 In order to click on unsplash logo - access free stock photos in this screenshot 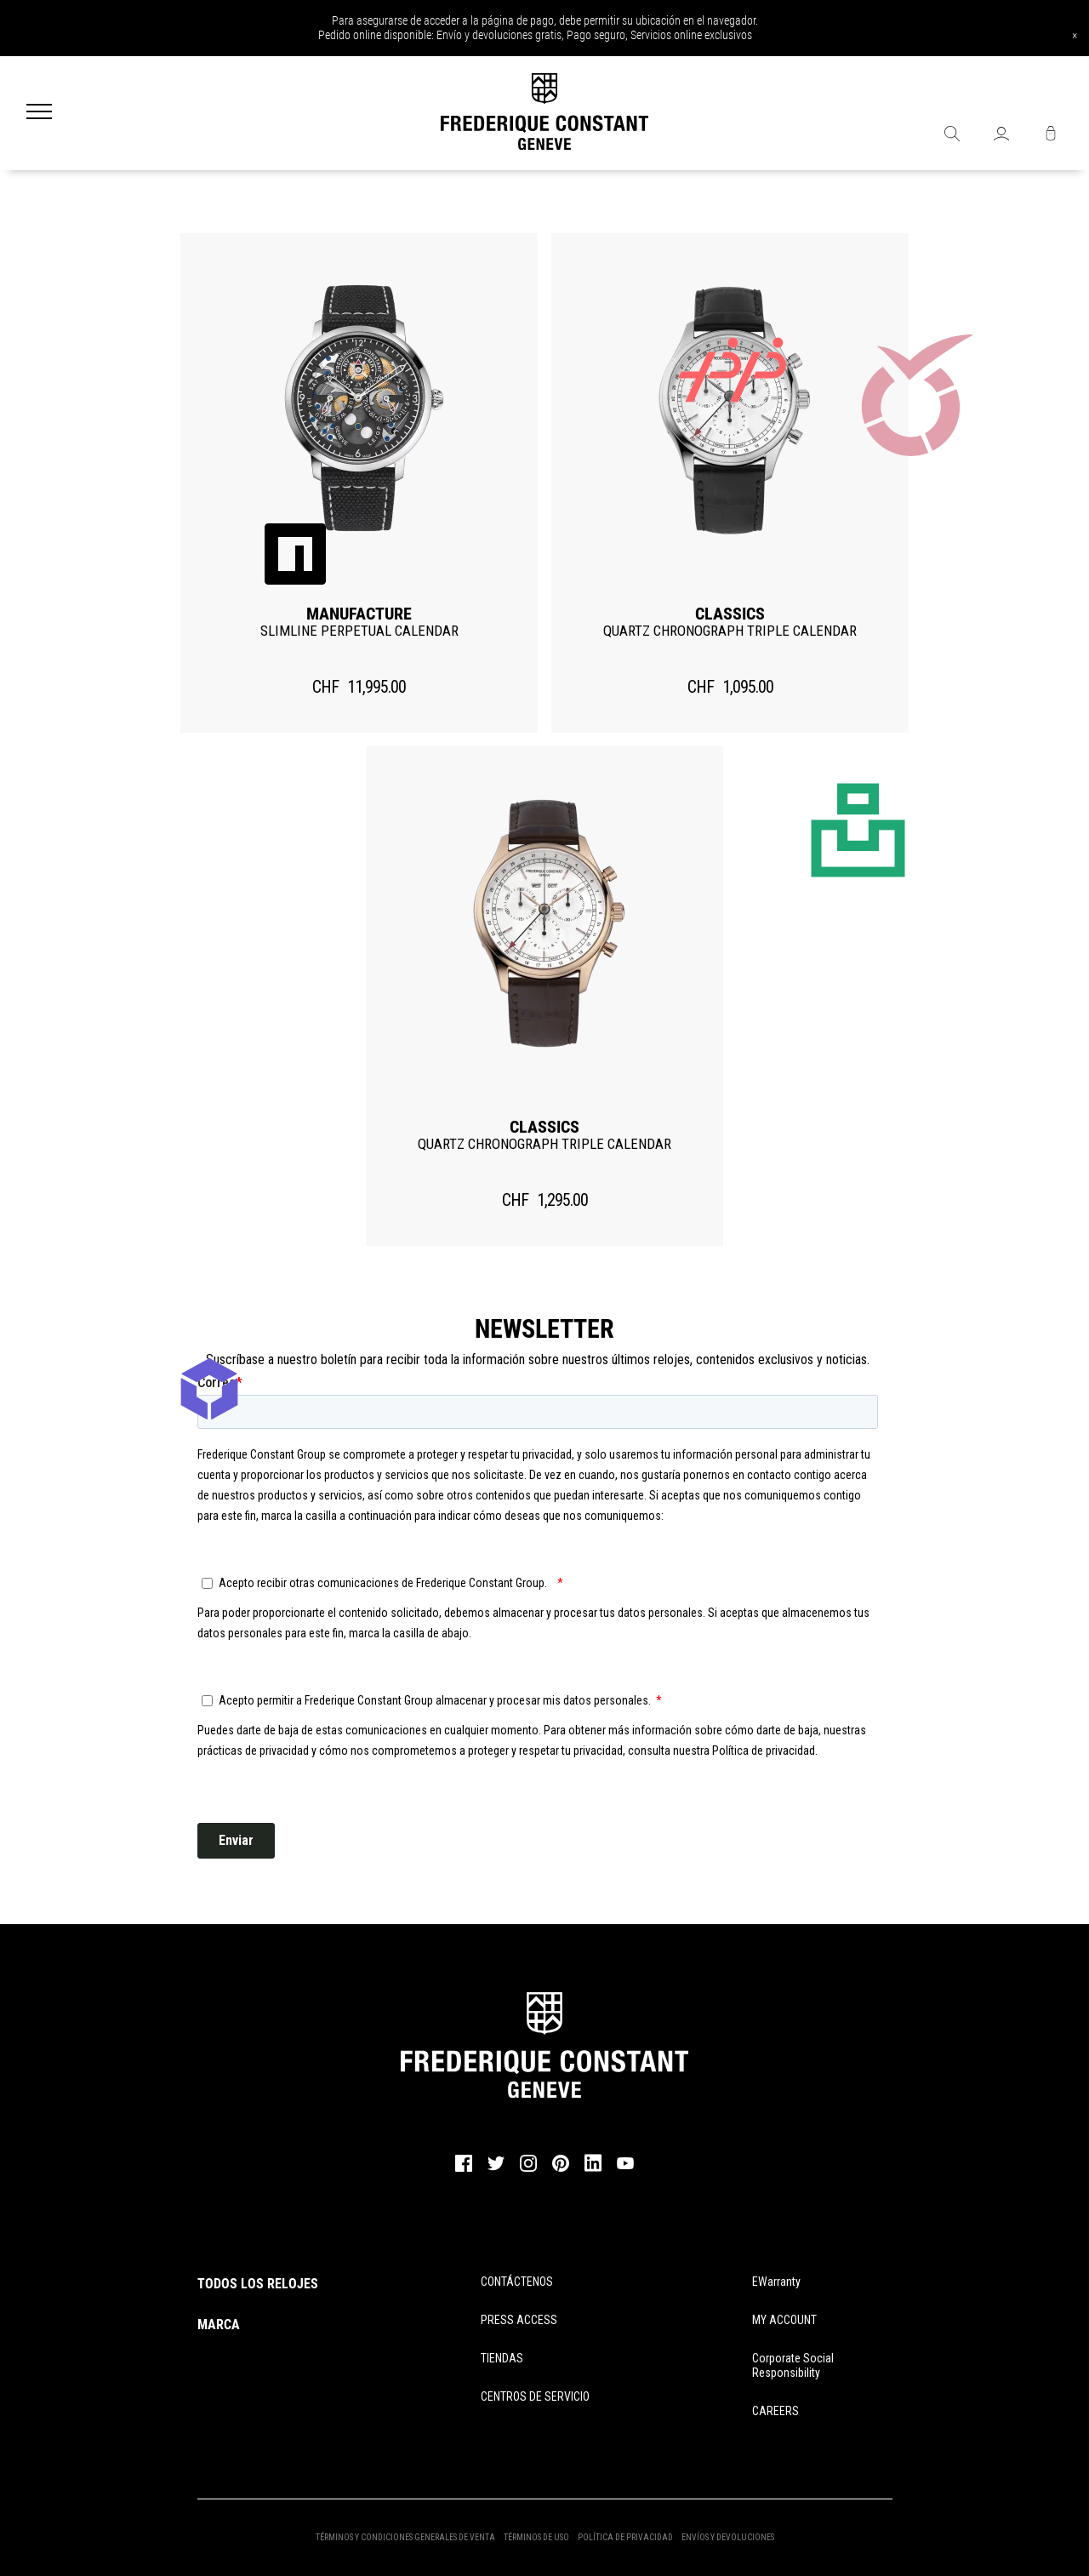, I will do `click(858, 830)`.